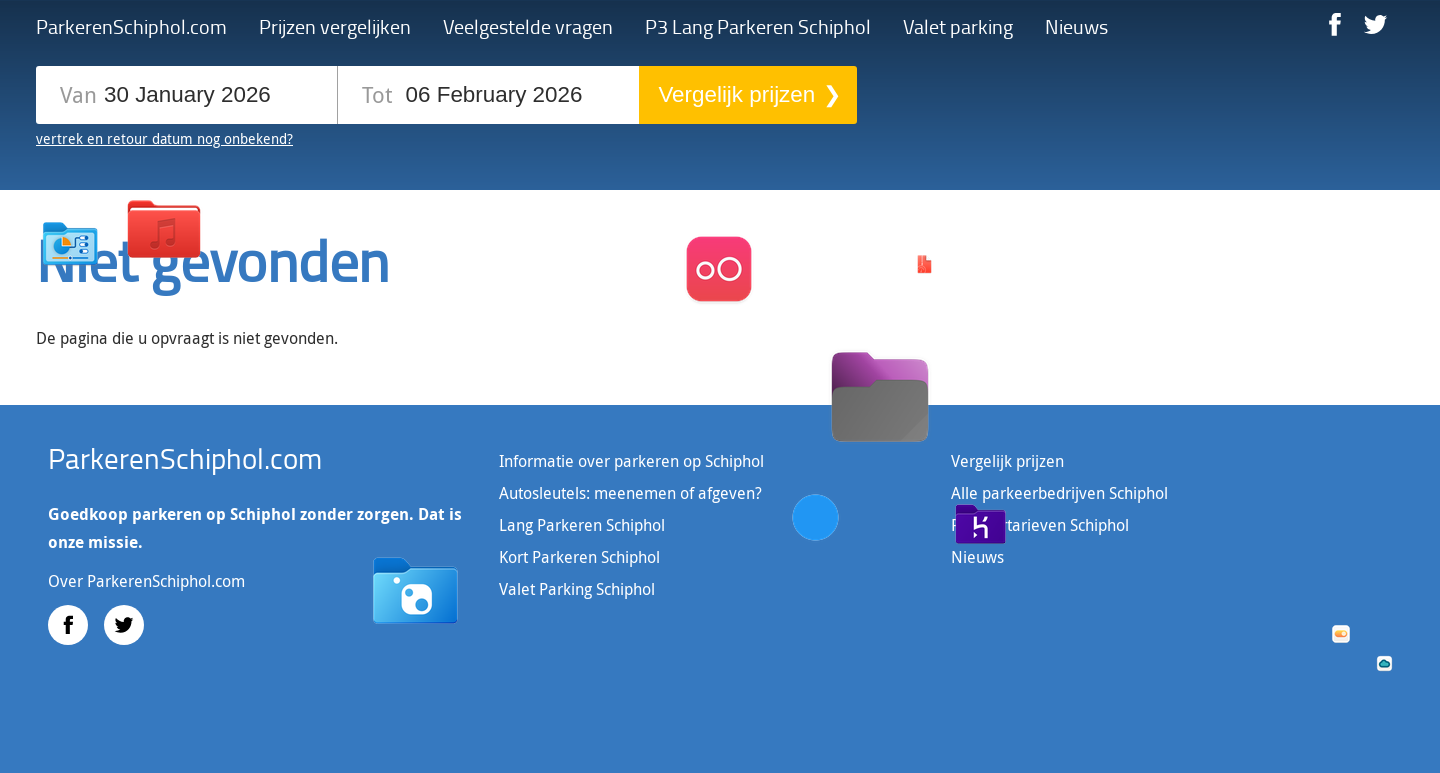 The image size is (1440, 773). What do you see at coordinates (164, 229) in the screenshot?
I see `open your music files folder` at bounding box center [164, 229].